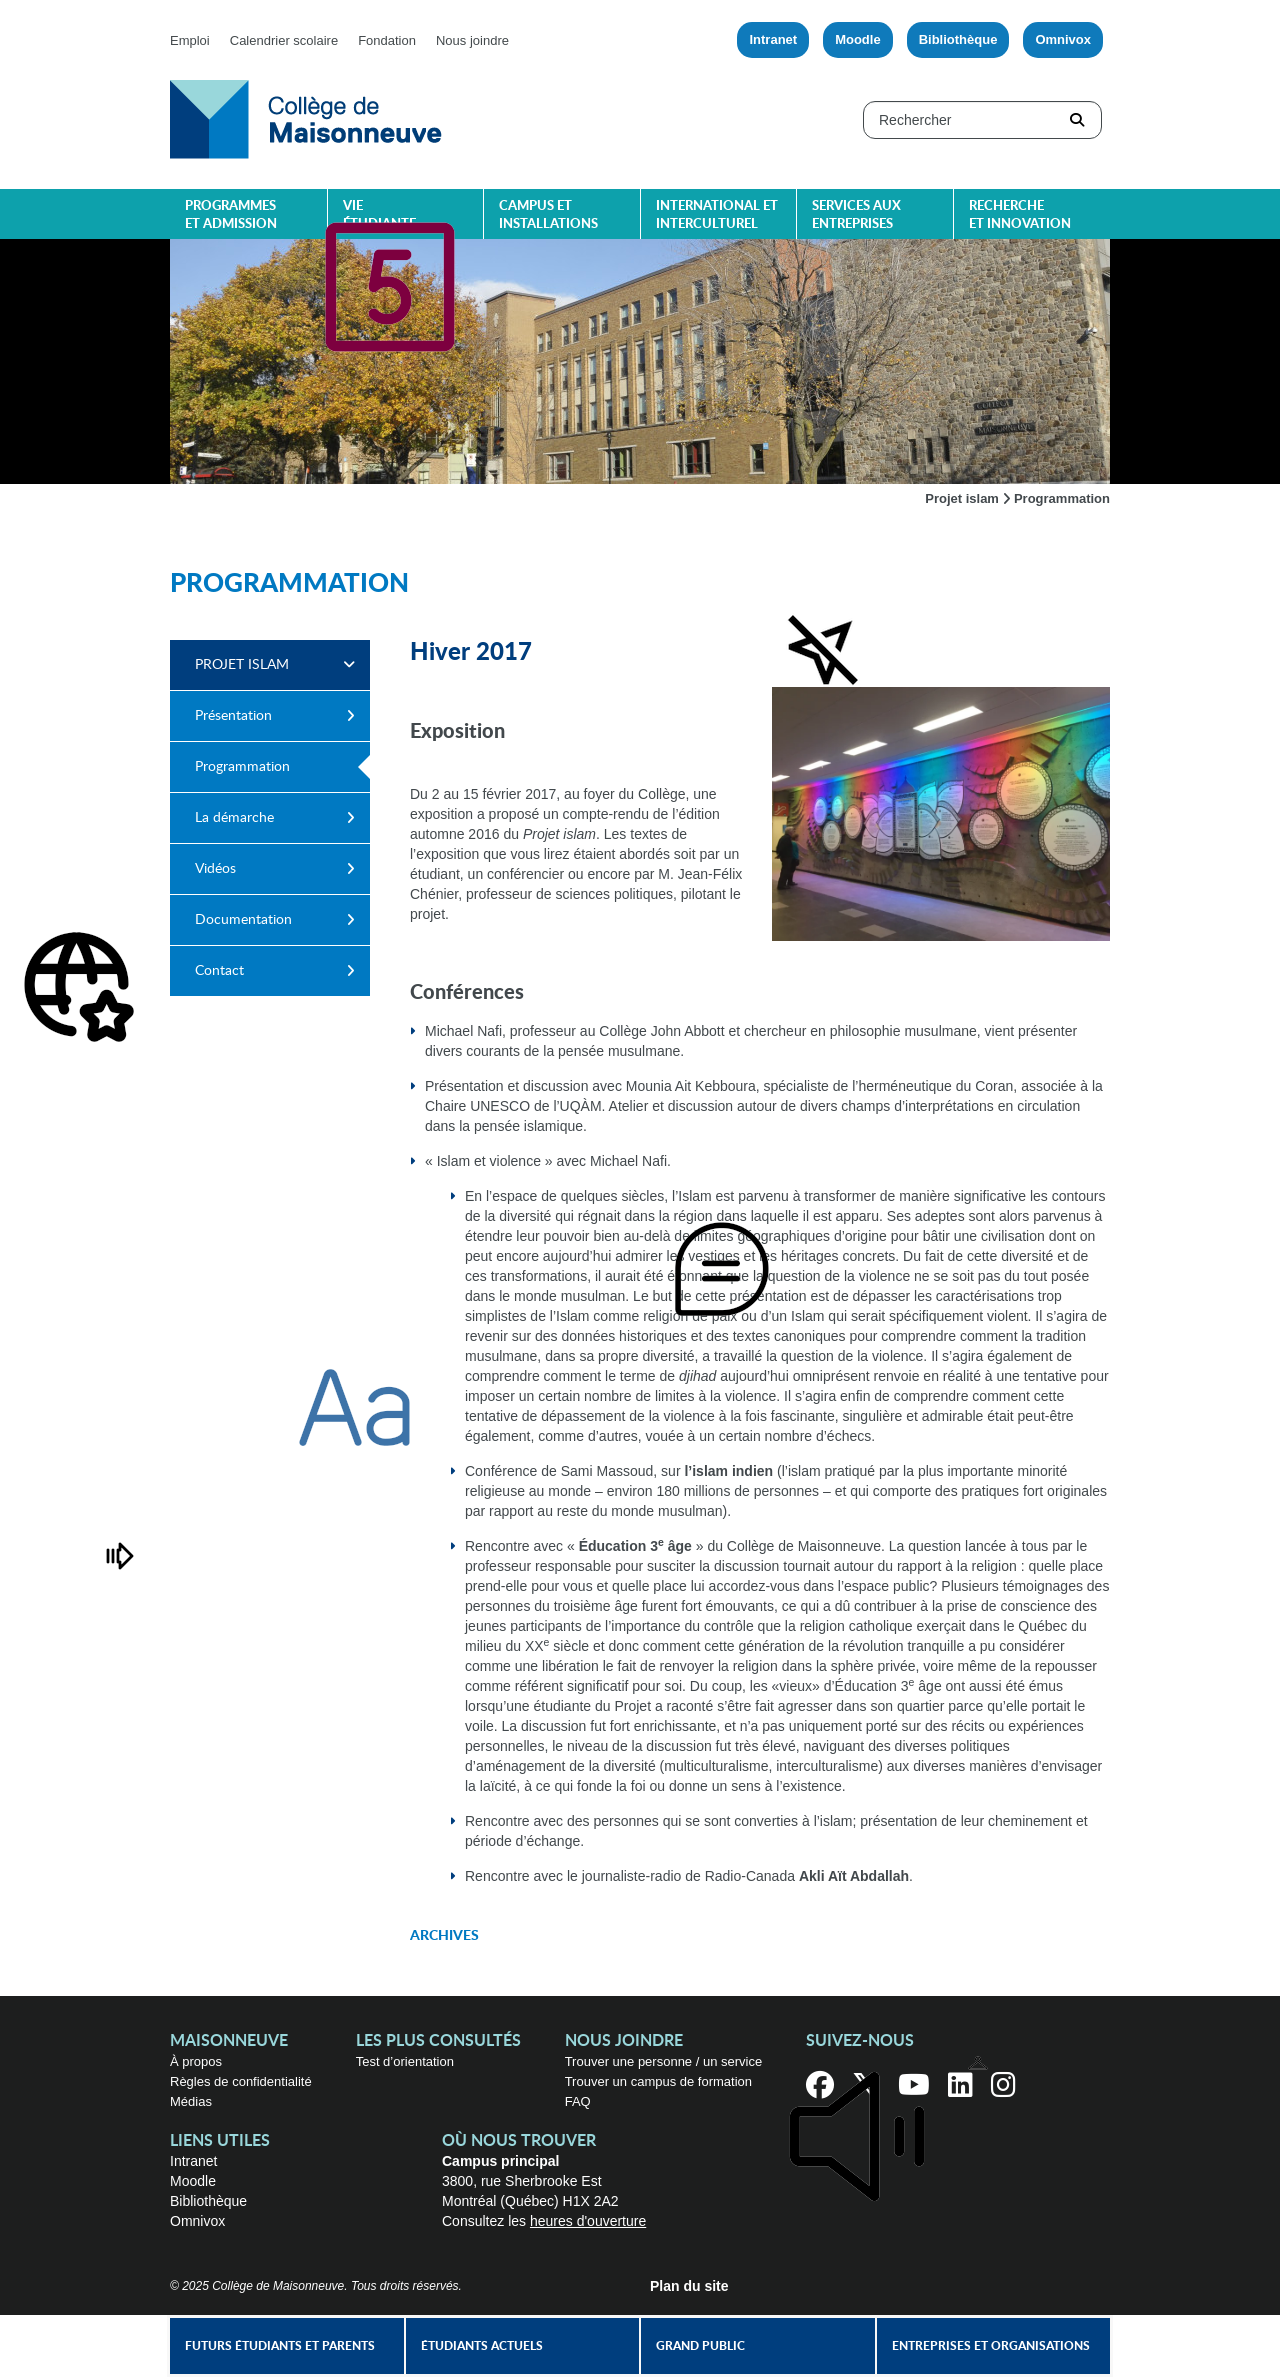 The height and width of the screenshot is (2377, 1280). What do you see at coordinates (119, 1556) in the screenshot?
I see `skip forward or jump to the end` at bounding box center [119, 1556].